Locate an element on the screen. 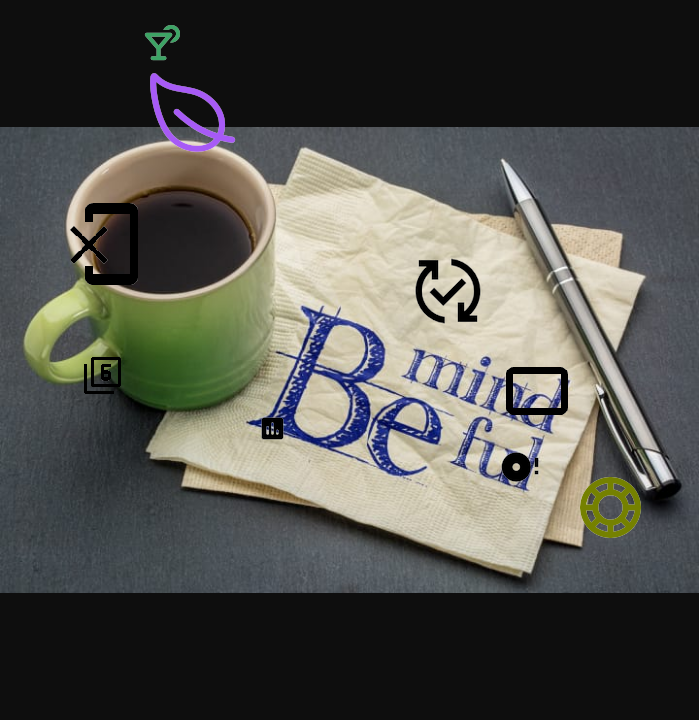  disconnect or unlink a mobile device is located at coordinates (104, 244).